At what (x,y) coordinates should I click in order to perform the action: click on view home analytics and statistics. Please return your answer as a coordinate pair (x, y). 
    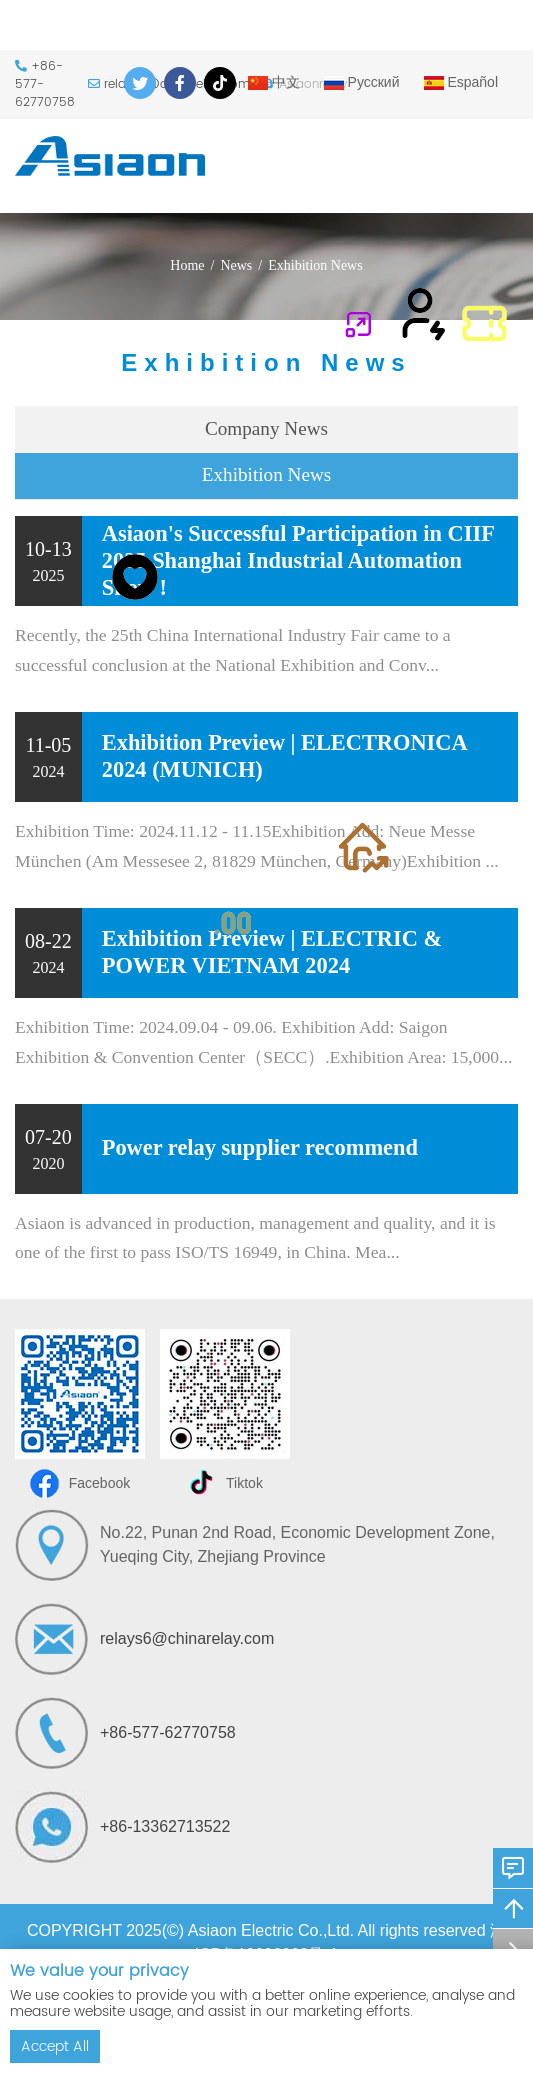
    Looking at the image, I should click on (362, 846).